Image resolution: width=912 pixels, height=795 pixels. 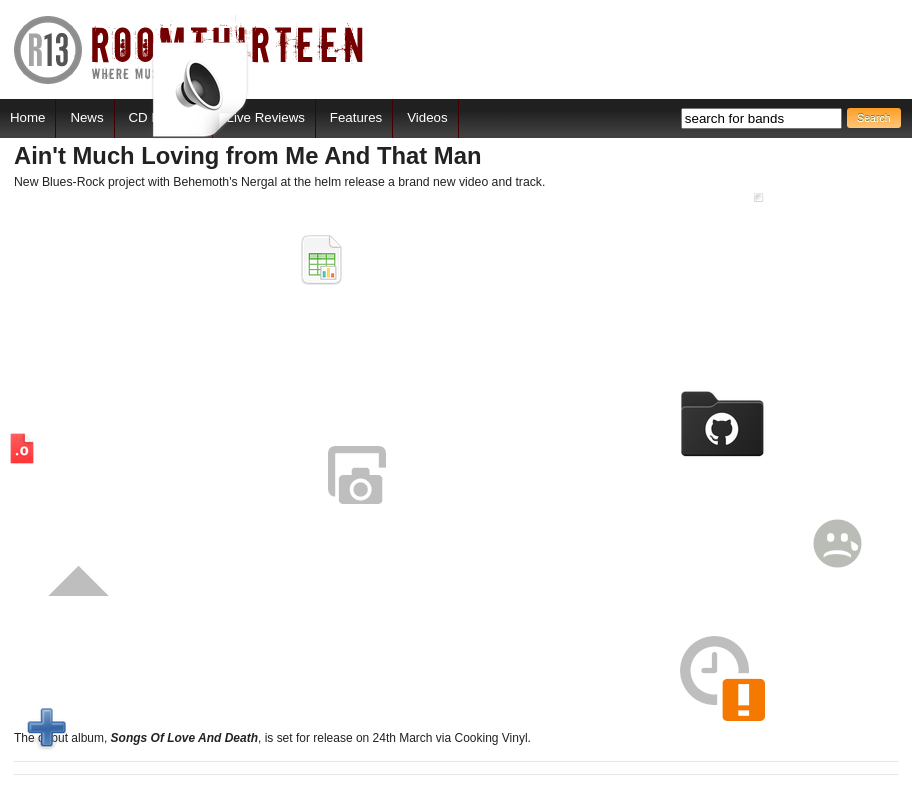 What do you see at coordinates (78, 583) in the screenshot?
I see `scroll or pan upward` at bounding box center [78, 583].